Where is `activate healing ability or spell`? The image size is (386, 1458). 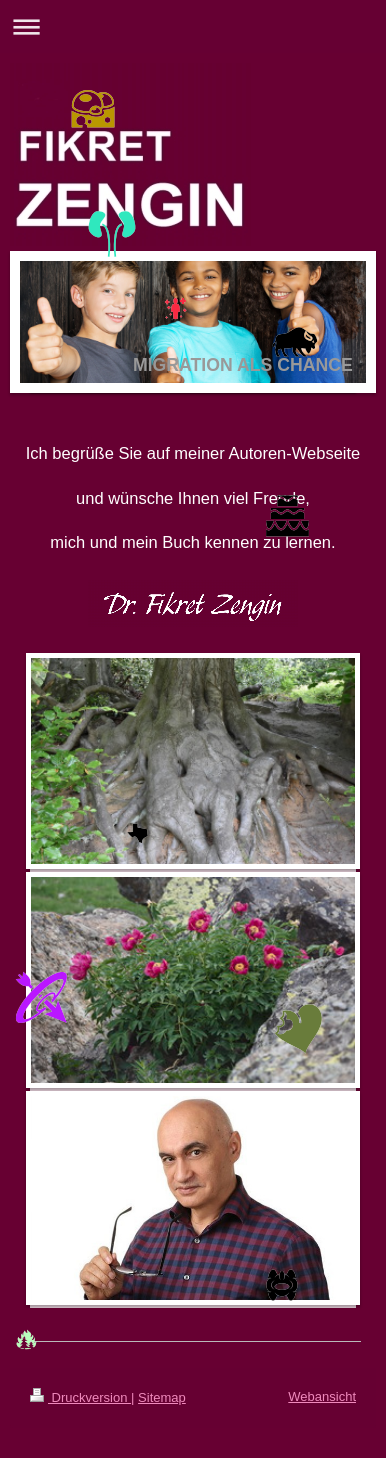
activate healing ability or spell is located at coordinates (175, 308).